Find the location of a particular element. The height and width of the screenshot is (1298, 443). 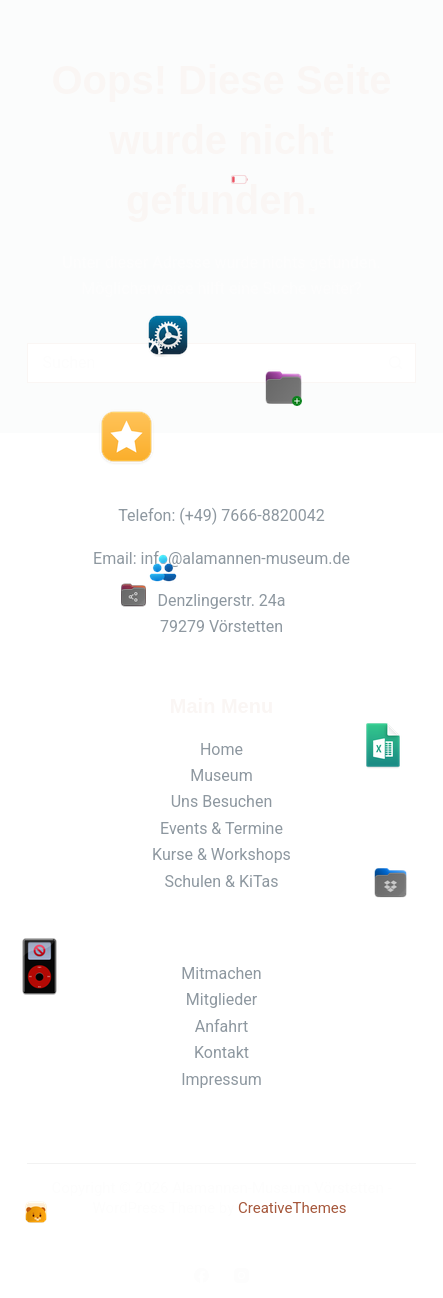

open Steam client settings is located at coordinates (168, 335).